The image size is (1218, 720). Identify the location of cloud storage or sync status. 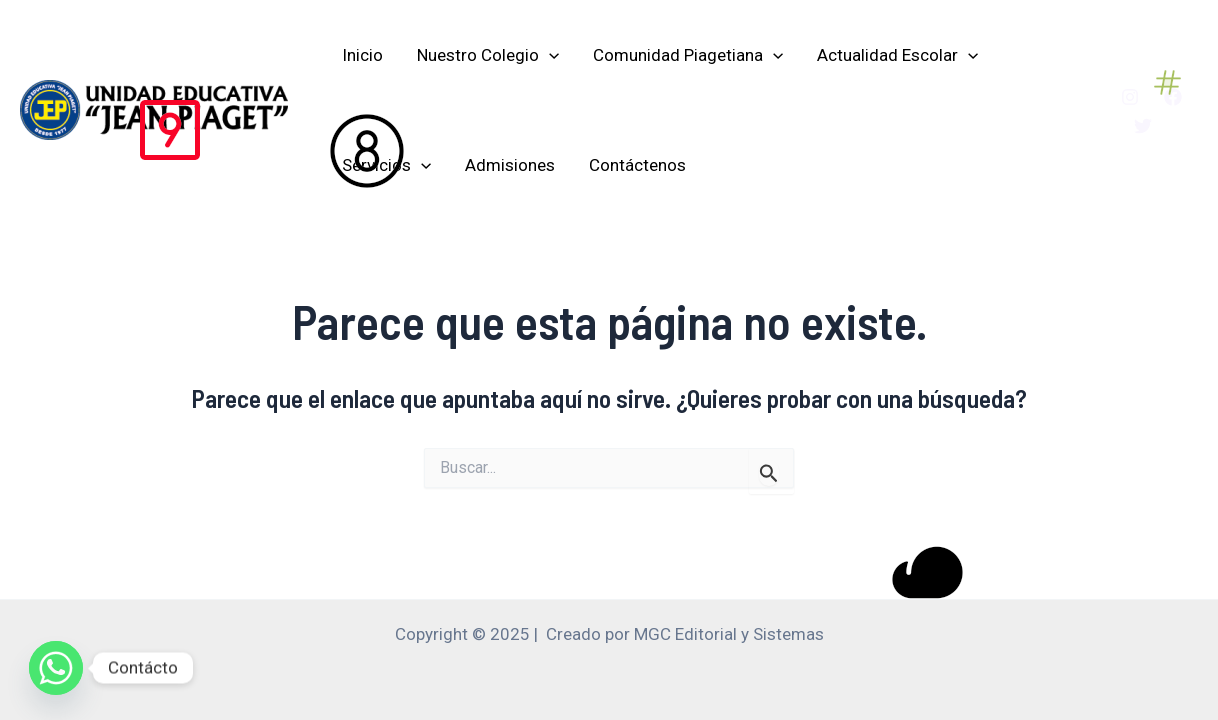
(927, 572).